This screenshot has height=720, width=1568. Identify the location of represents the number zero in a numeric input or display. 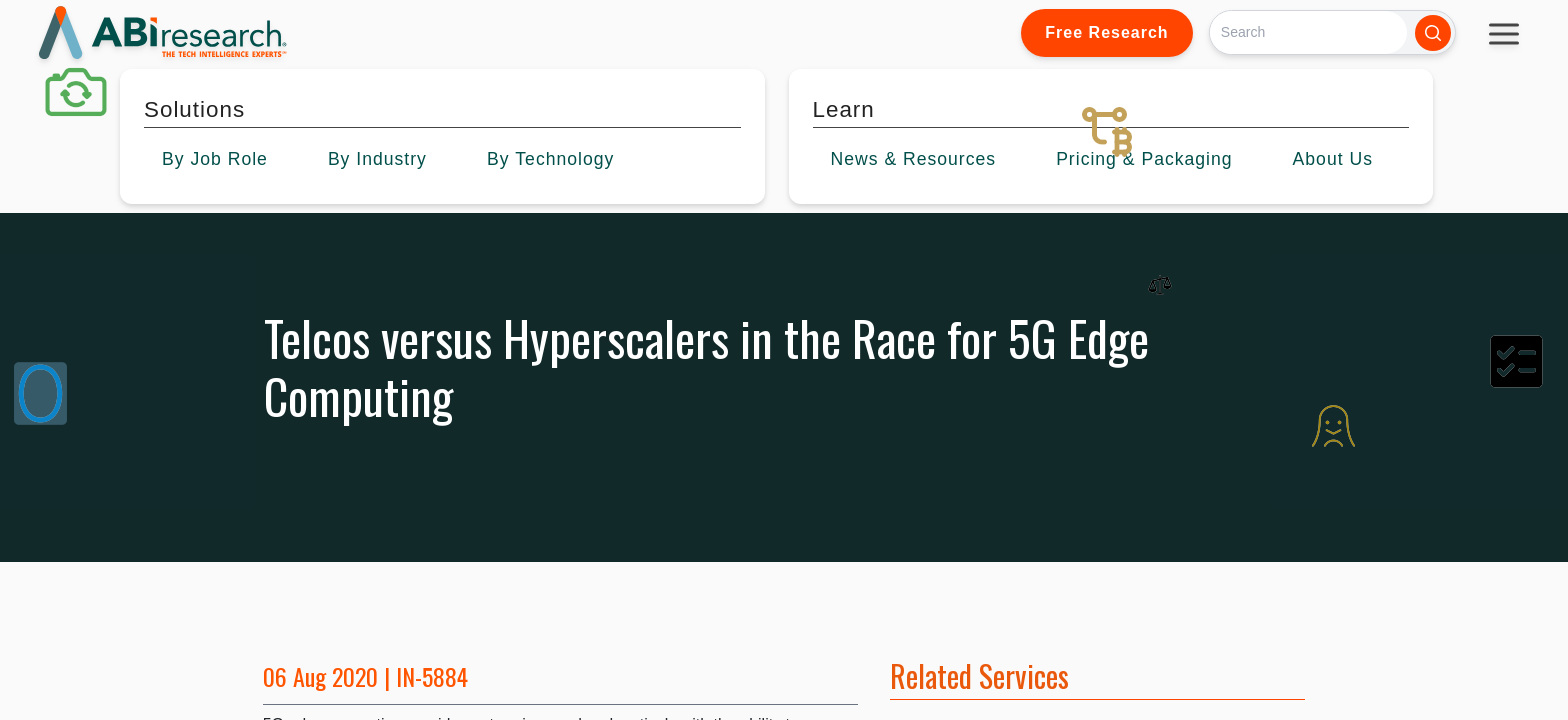
(40, 393).